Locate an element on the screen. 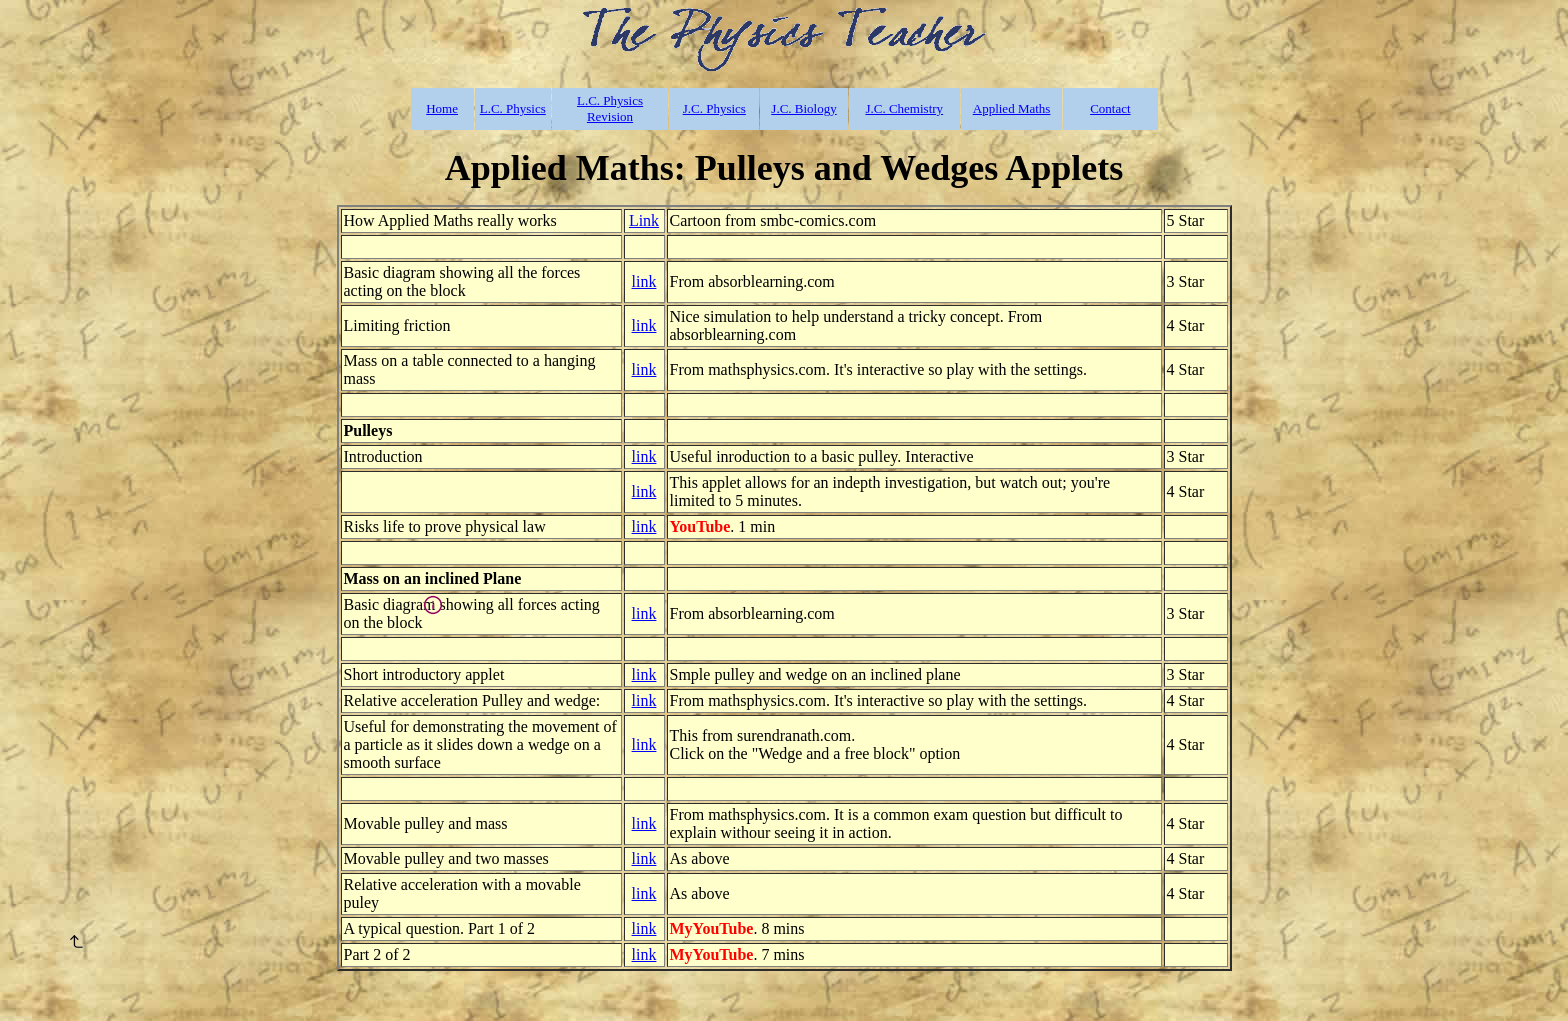  go back and up in navigation is located at coordinates (76, 941).